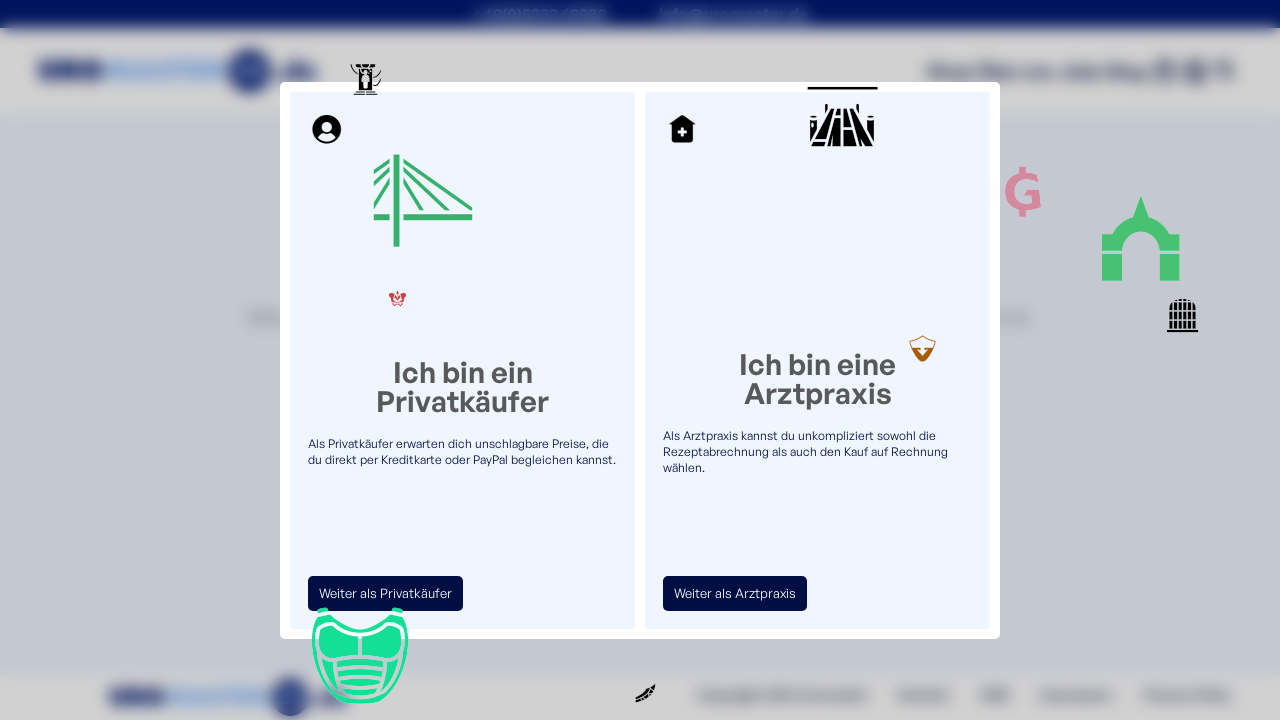 Image resolution: width=1280 pixels, height=720 pixels. Describe the element at coordinates (1141, 238) in the screenshot. I see `access bridge-building or construction features` at that location.